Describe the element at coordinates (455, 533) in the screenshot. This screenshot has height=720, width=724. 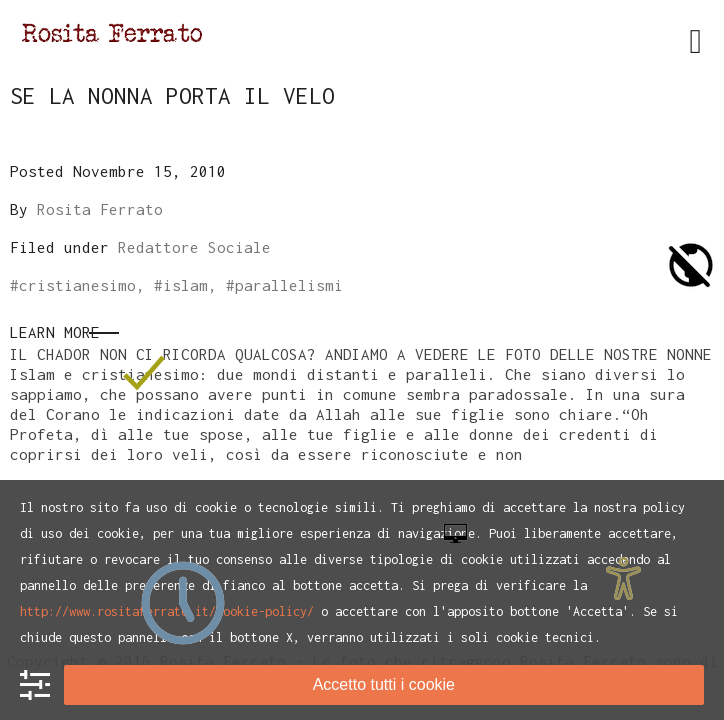
I see `switch to desktop view` at that location.